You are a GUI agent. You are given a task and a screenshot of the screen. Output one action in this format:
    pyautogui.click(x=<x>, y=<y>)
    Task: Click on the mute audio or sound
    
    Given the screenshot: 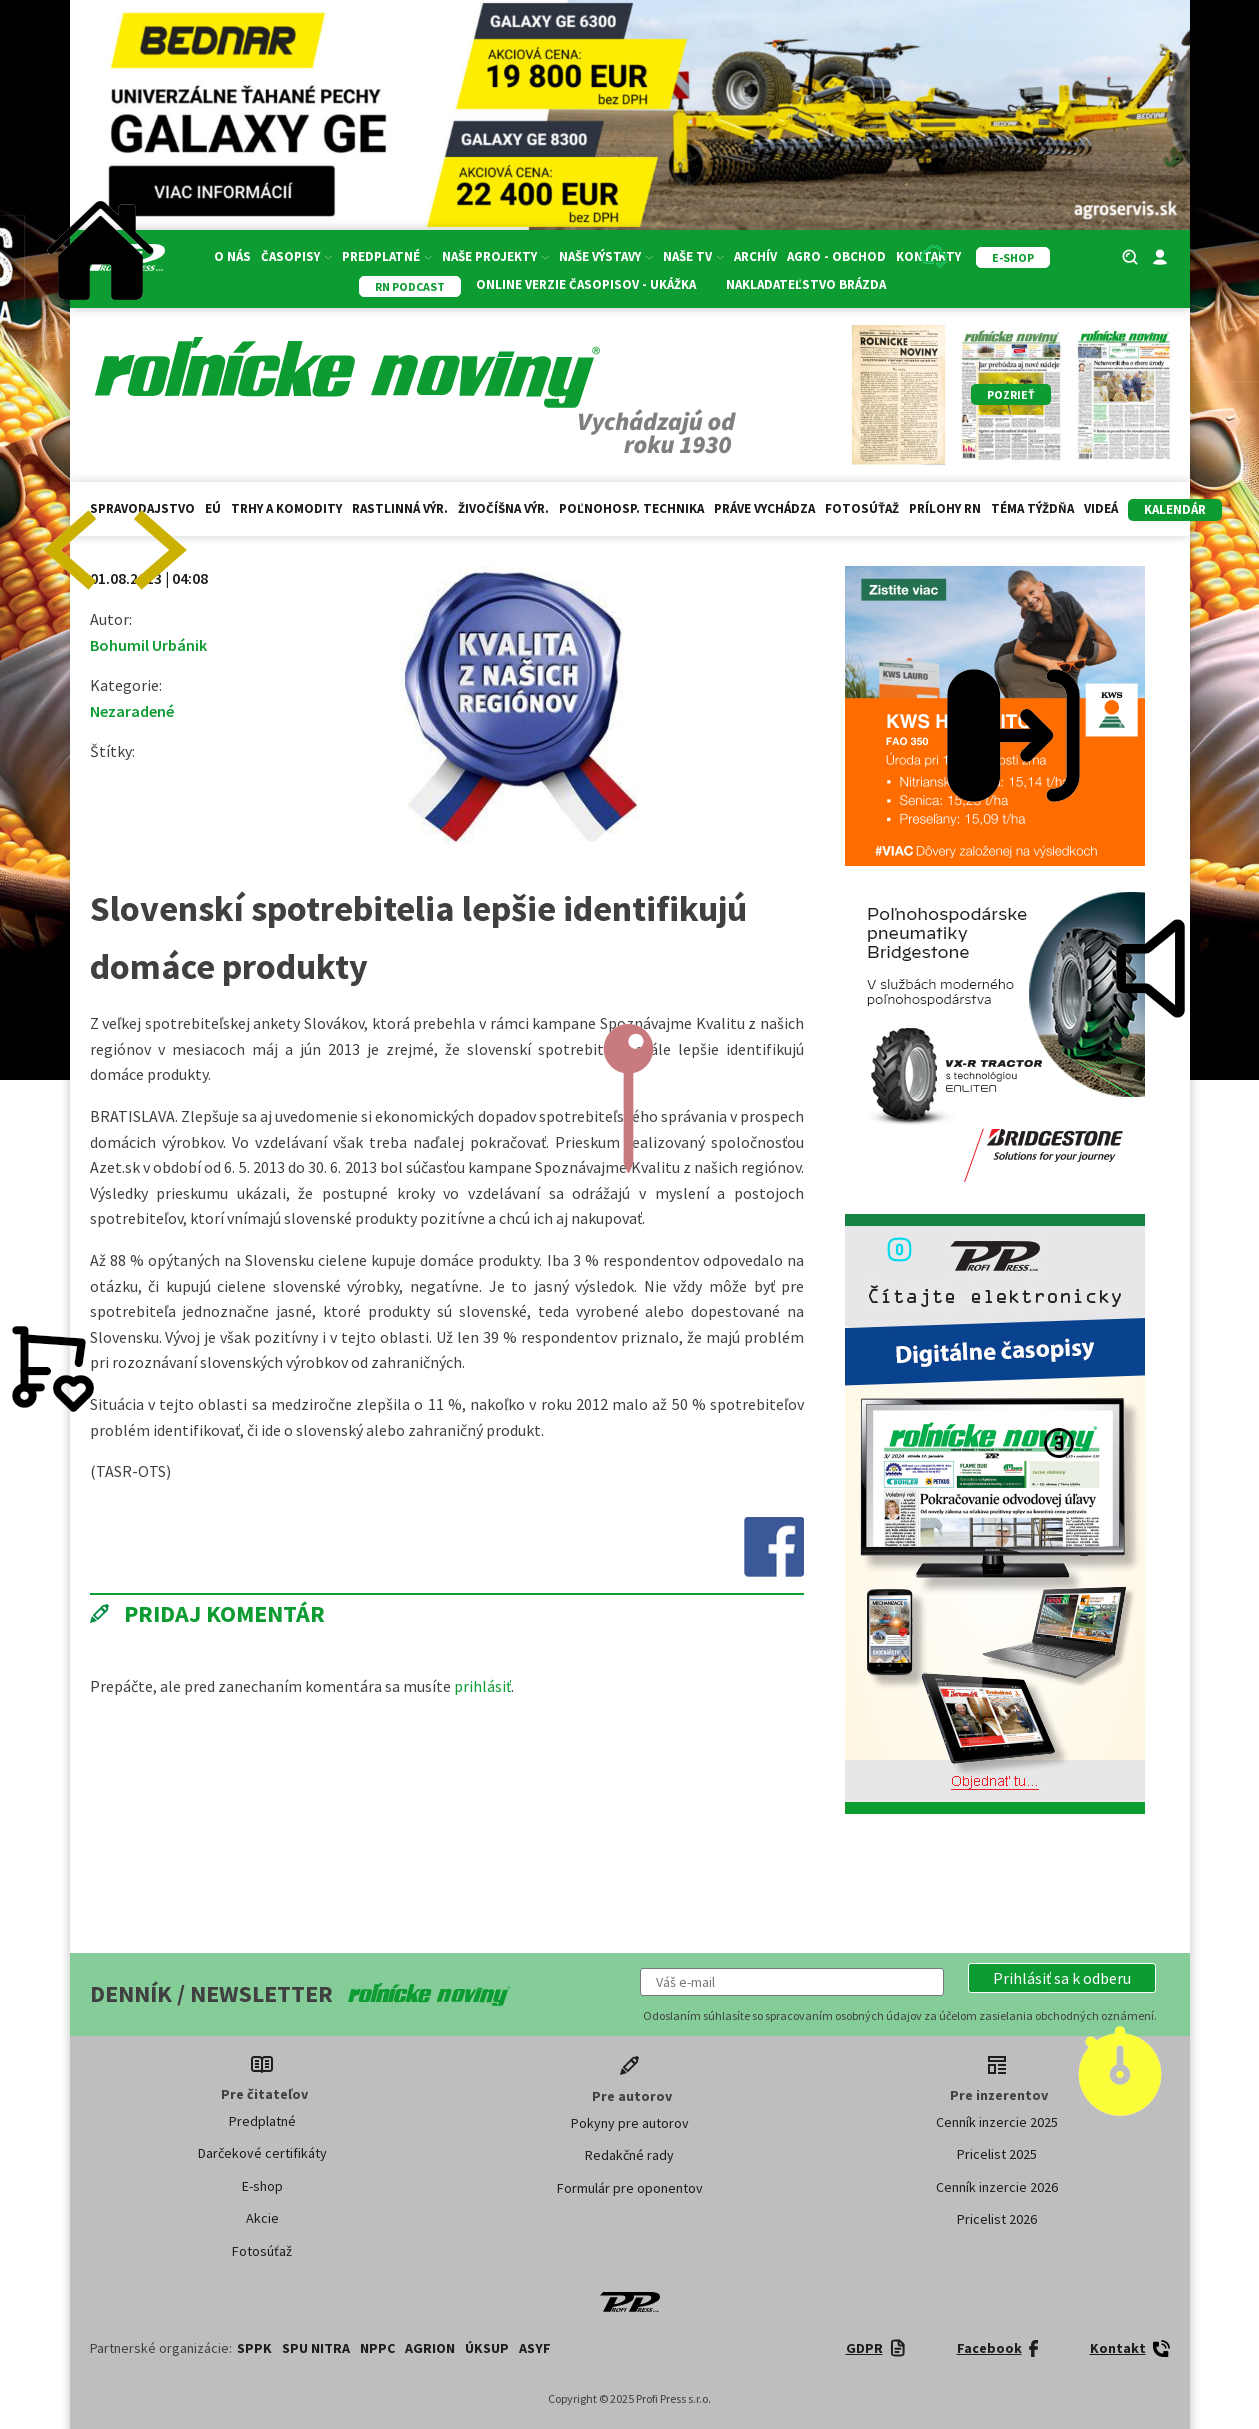 What is the action you would take?
    pyautogui.click(x=1150, y=968)
    